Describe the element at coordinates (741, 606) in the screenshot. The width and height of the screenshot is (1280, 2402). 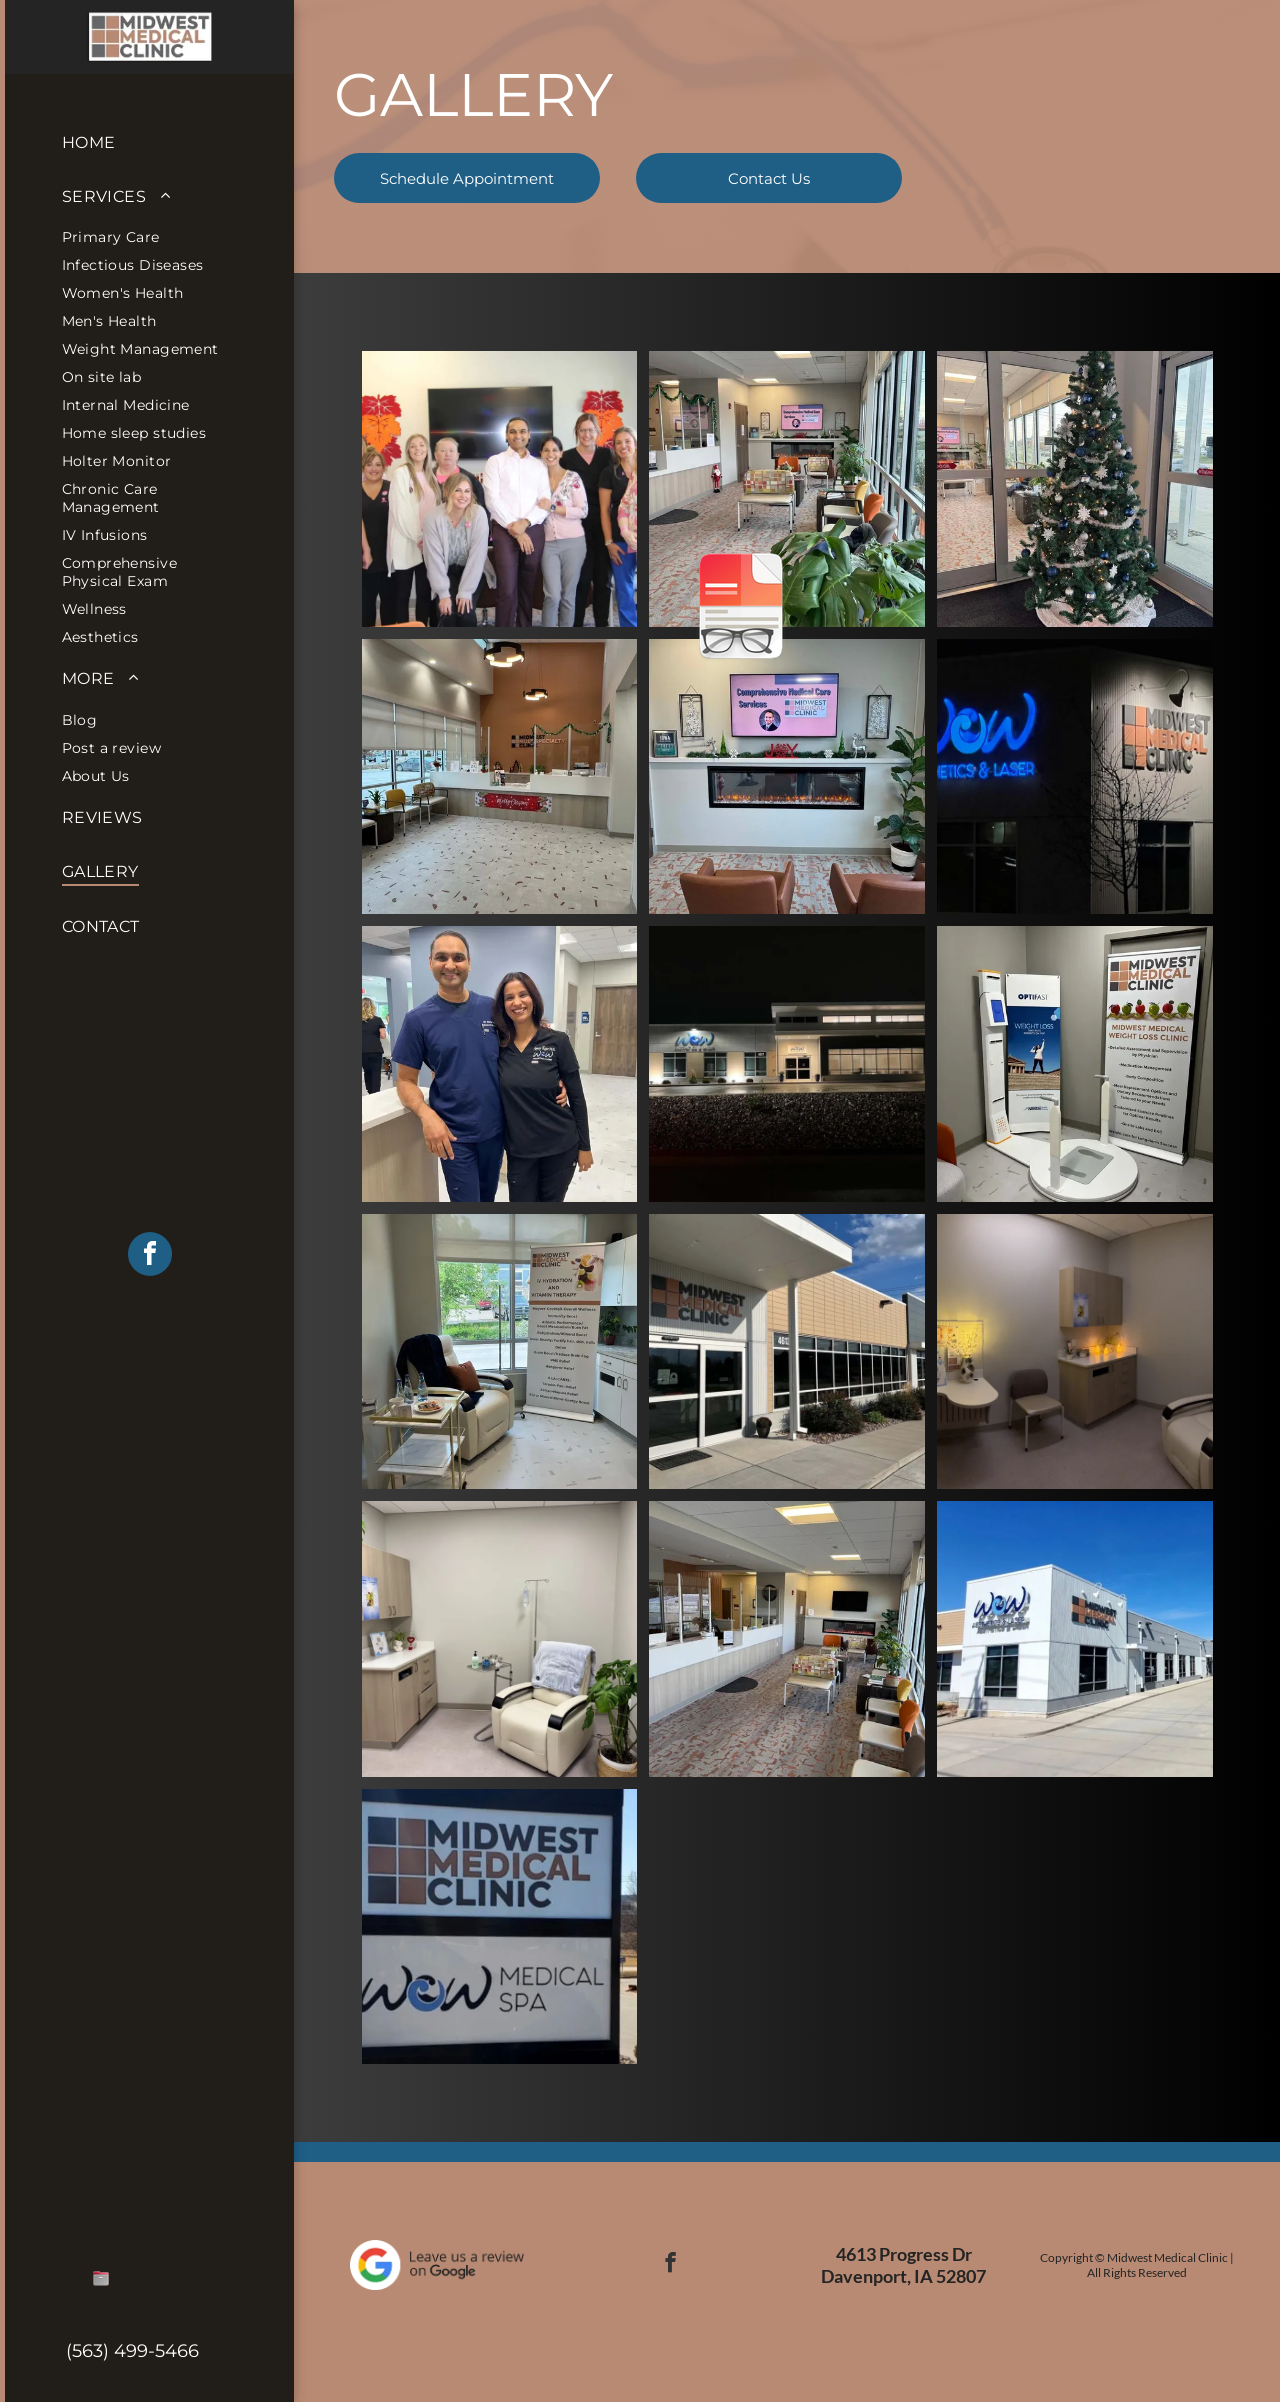
I see `open papers app for reading and organizing documents` at that location.